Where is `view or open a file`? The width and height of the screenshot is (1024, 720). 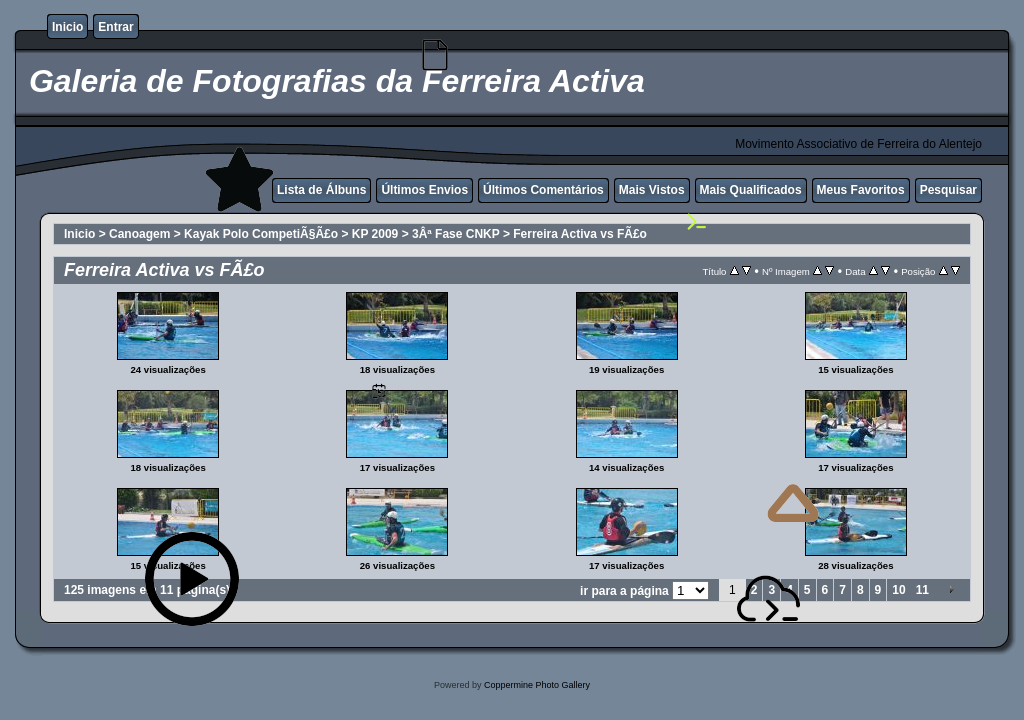 view or open a file is located at coordinates (435, 55).